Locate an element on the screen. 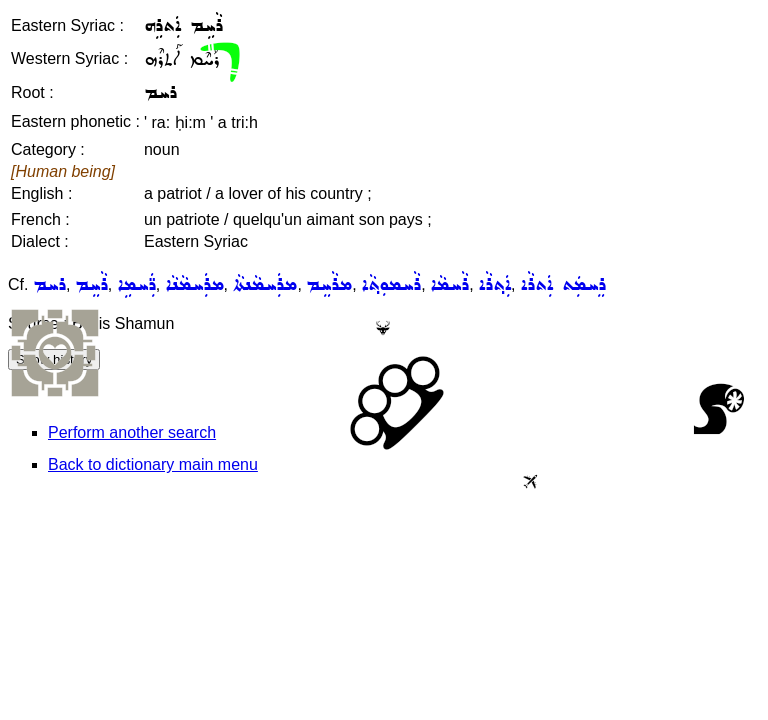 The width and height of the screenshot is (768, 720). equip brass knuckles weapon is located at coordinates (397, 403).